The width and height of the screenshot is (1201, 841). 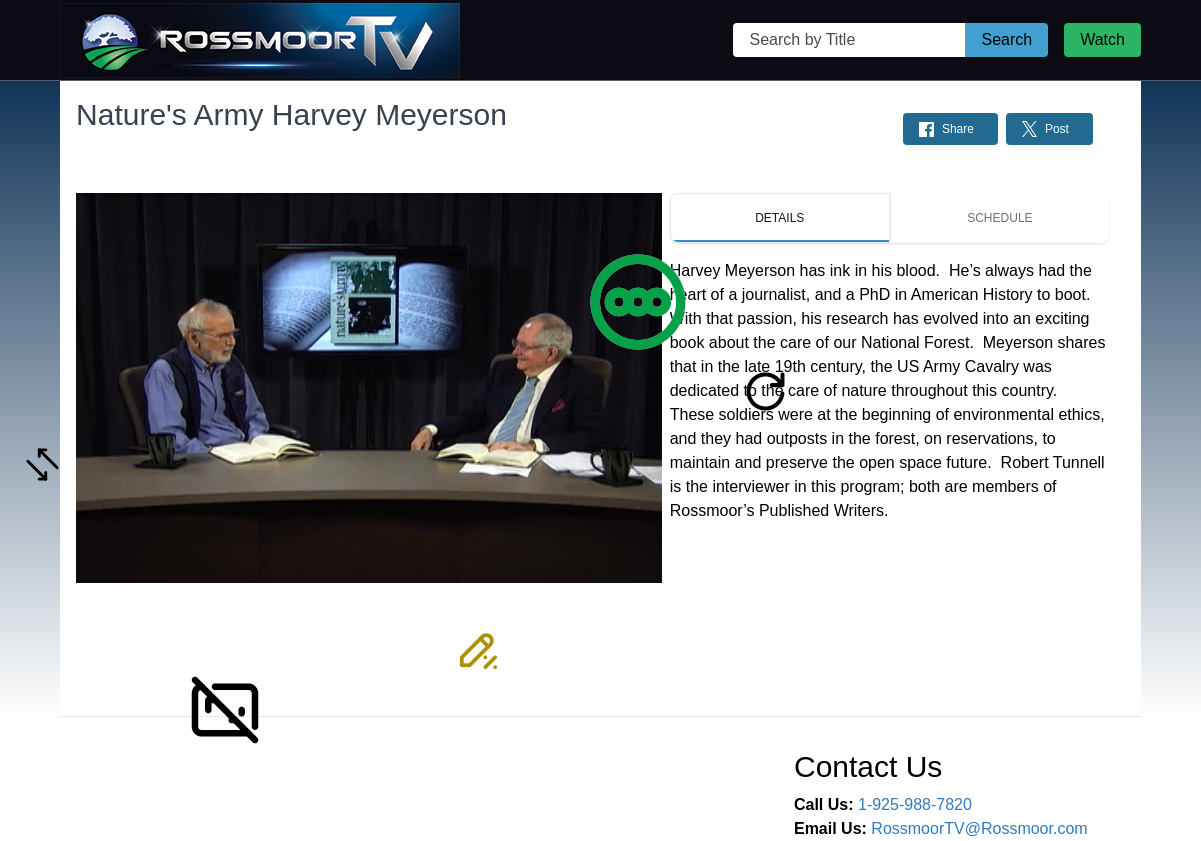 I want to click on disable aspect ratio lock, so click(x=225, y=710).